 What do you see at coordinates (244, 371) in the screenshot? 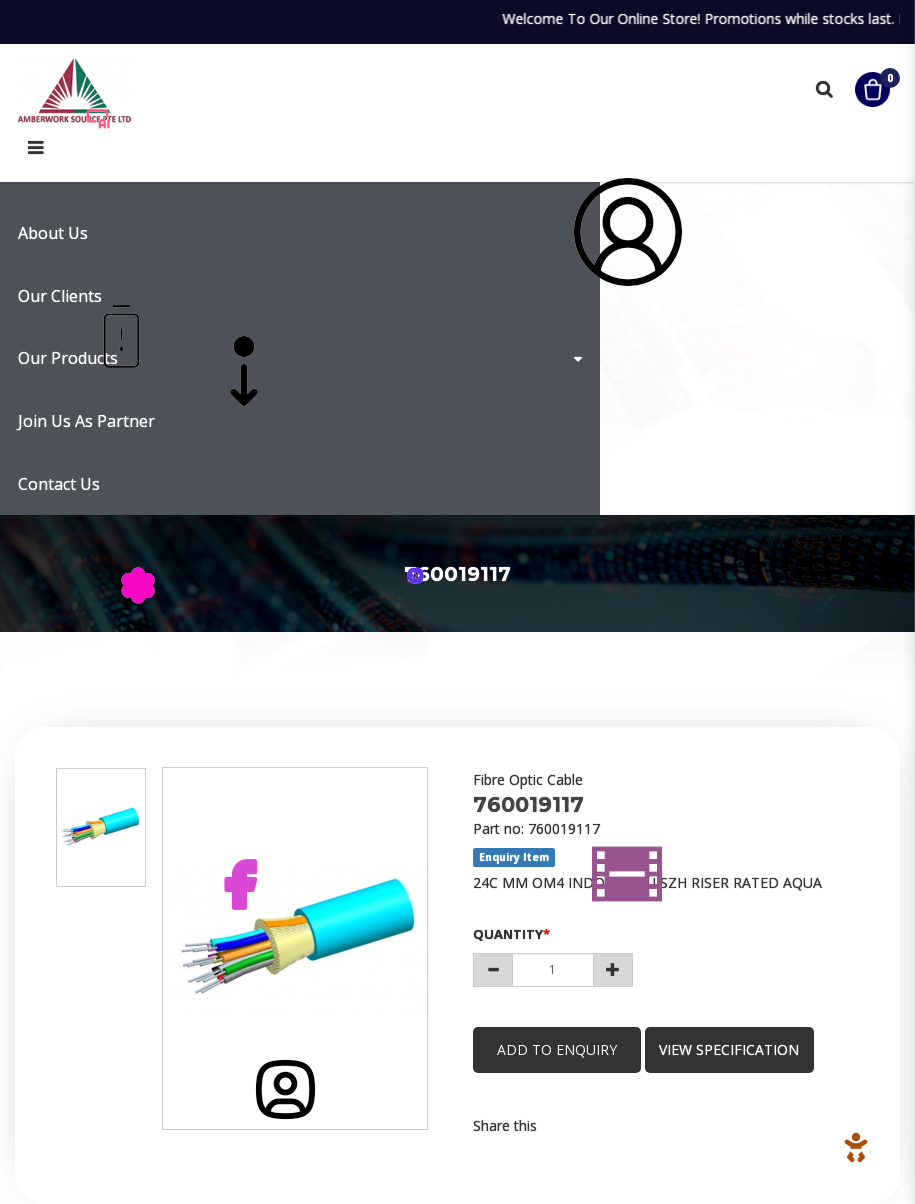
I see `move item down in a list` at bounding box center [244, 371].